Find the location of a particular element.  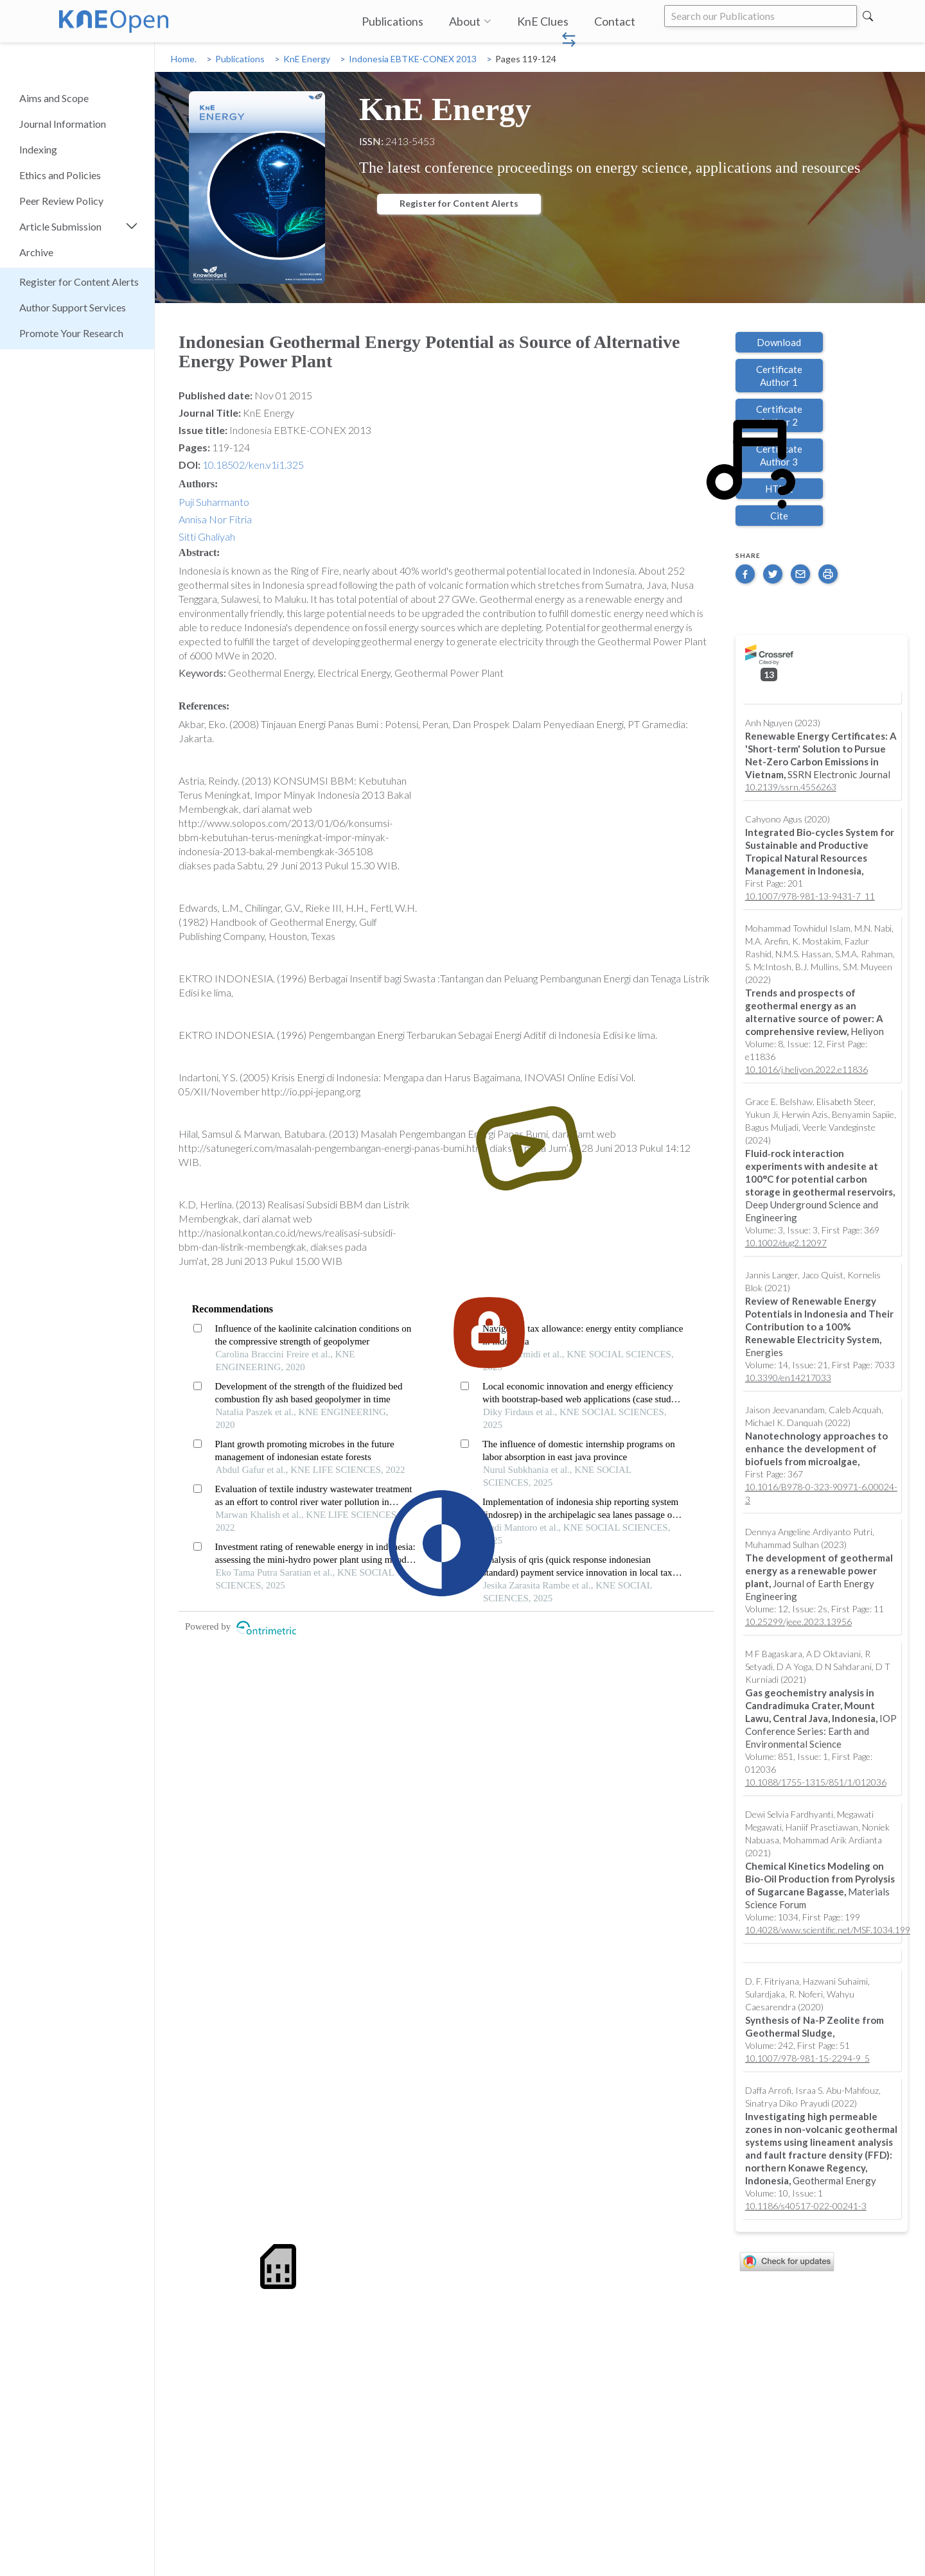

toggle invert colors mode is located at coordinates (441, 1543).